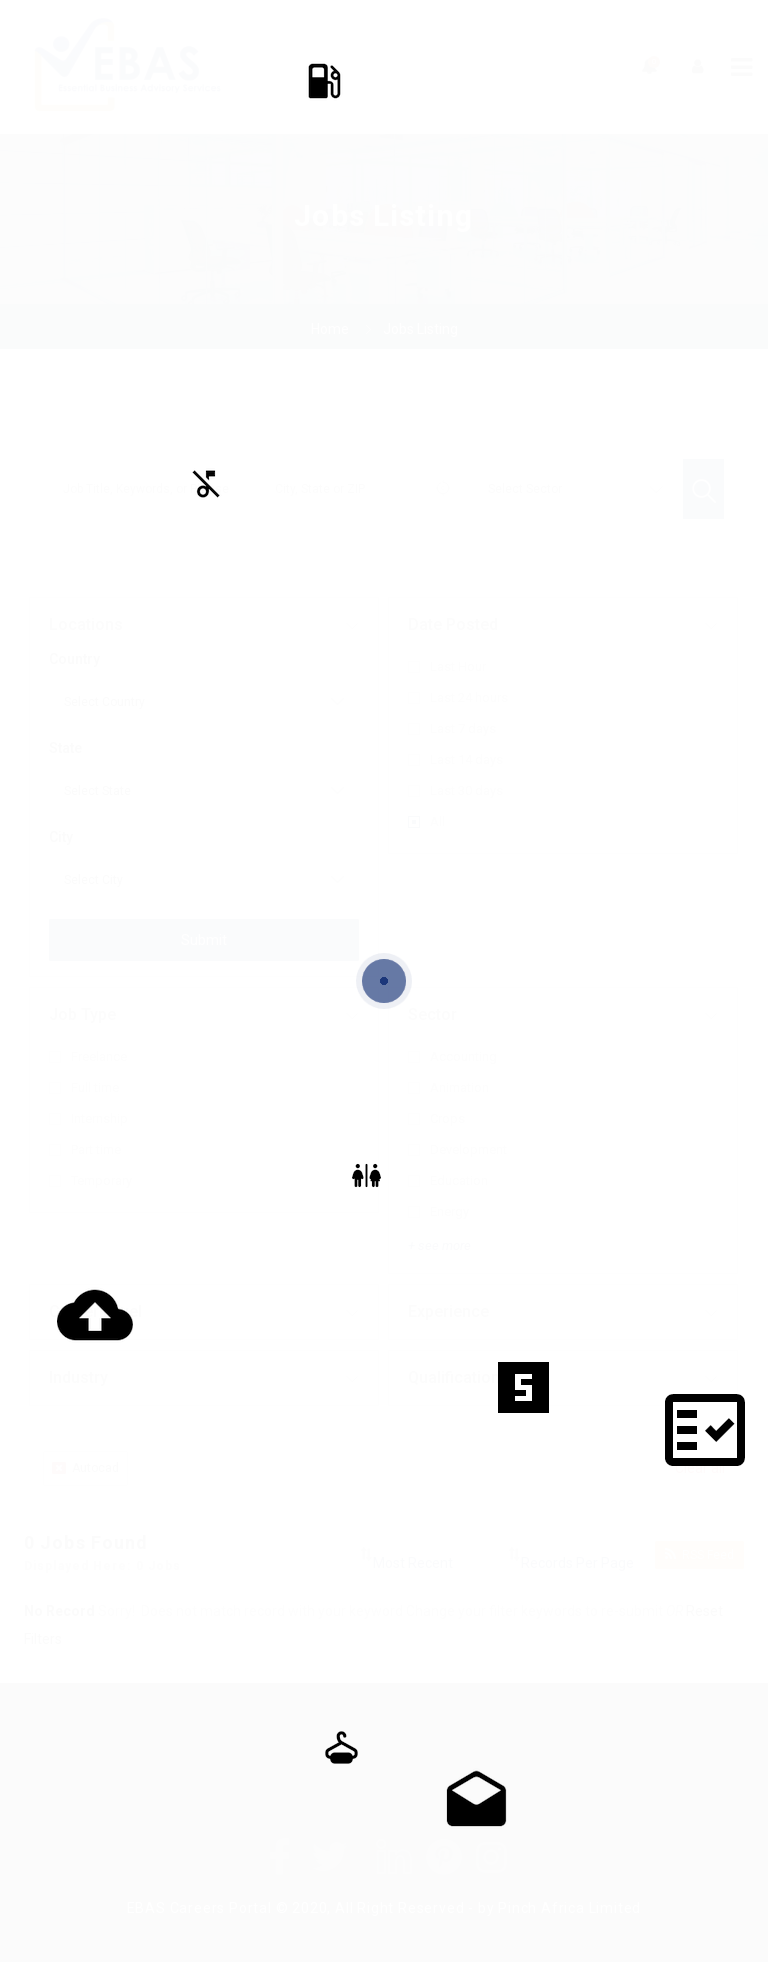 The image size is (768, 1962). Describe the element at coordinates (705, 1430) in the screenshot. I see `view checklist or task verification status` at that location.